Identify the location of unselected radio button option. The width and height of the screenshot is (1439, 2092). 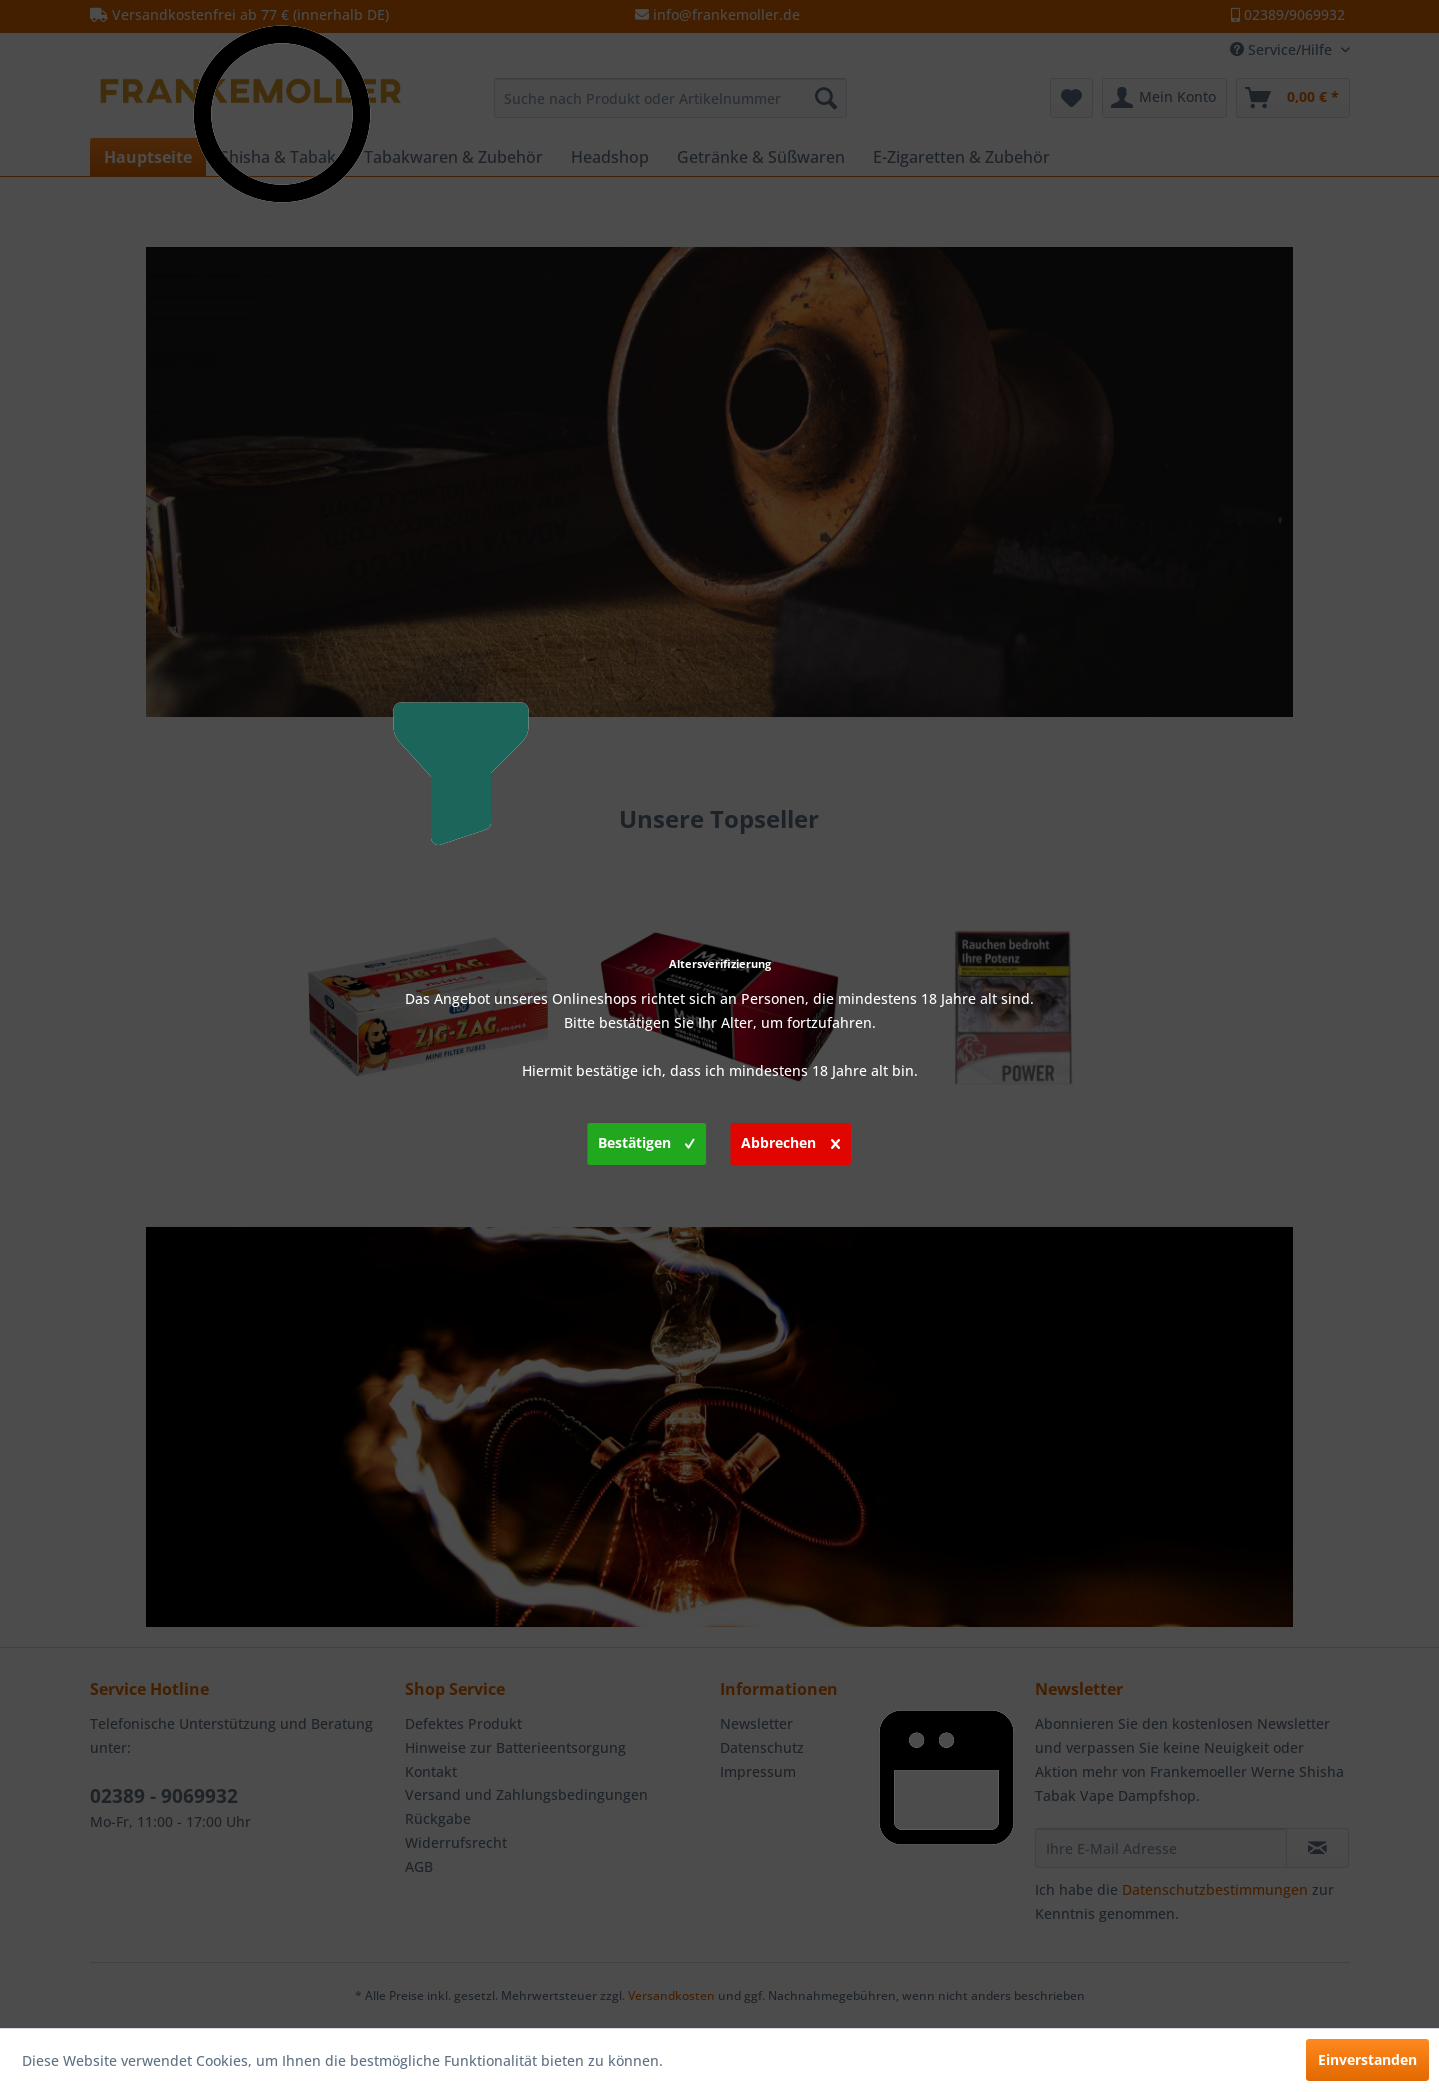
(282, 114).